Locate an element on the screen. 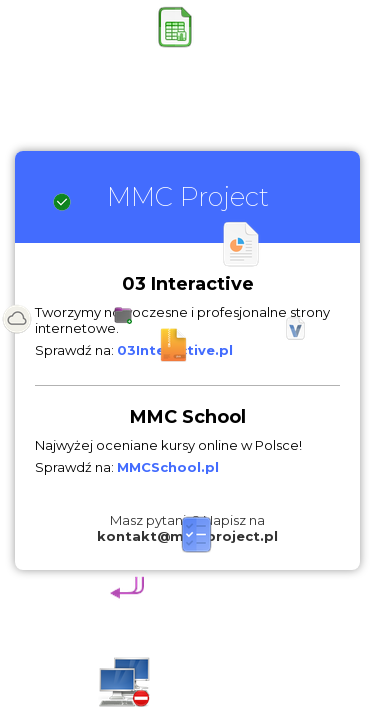 The image size is (375, 720). a v programming language source file is located at coordinates (295, 328).